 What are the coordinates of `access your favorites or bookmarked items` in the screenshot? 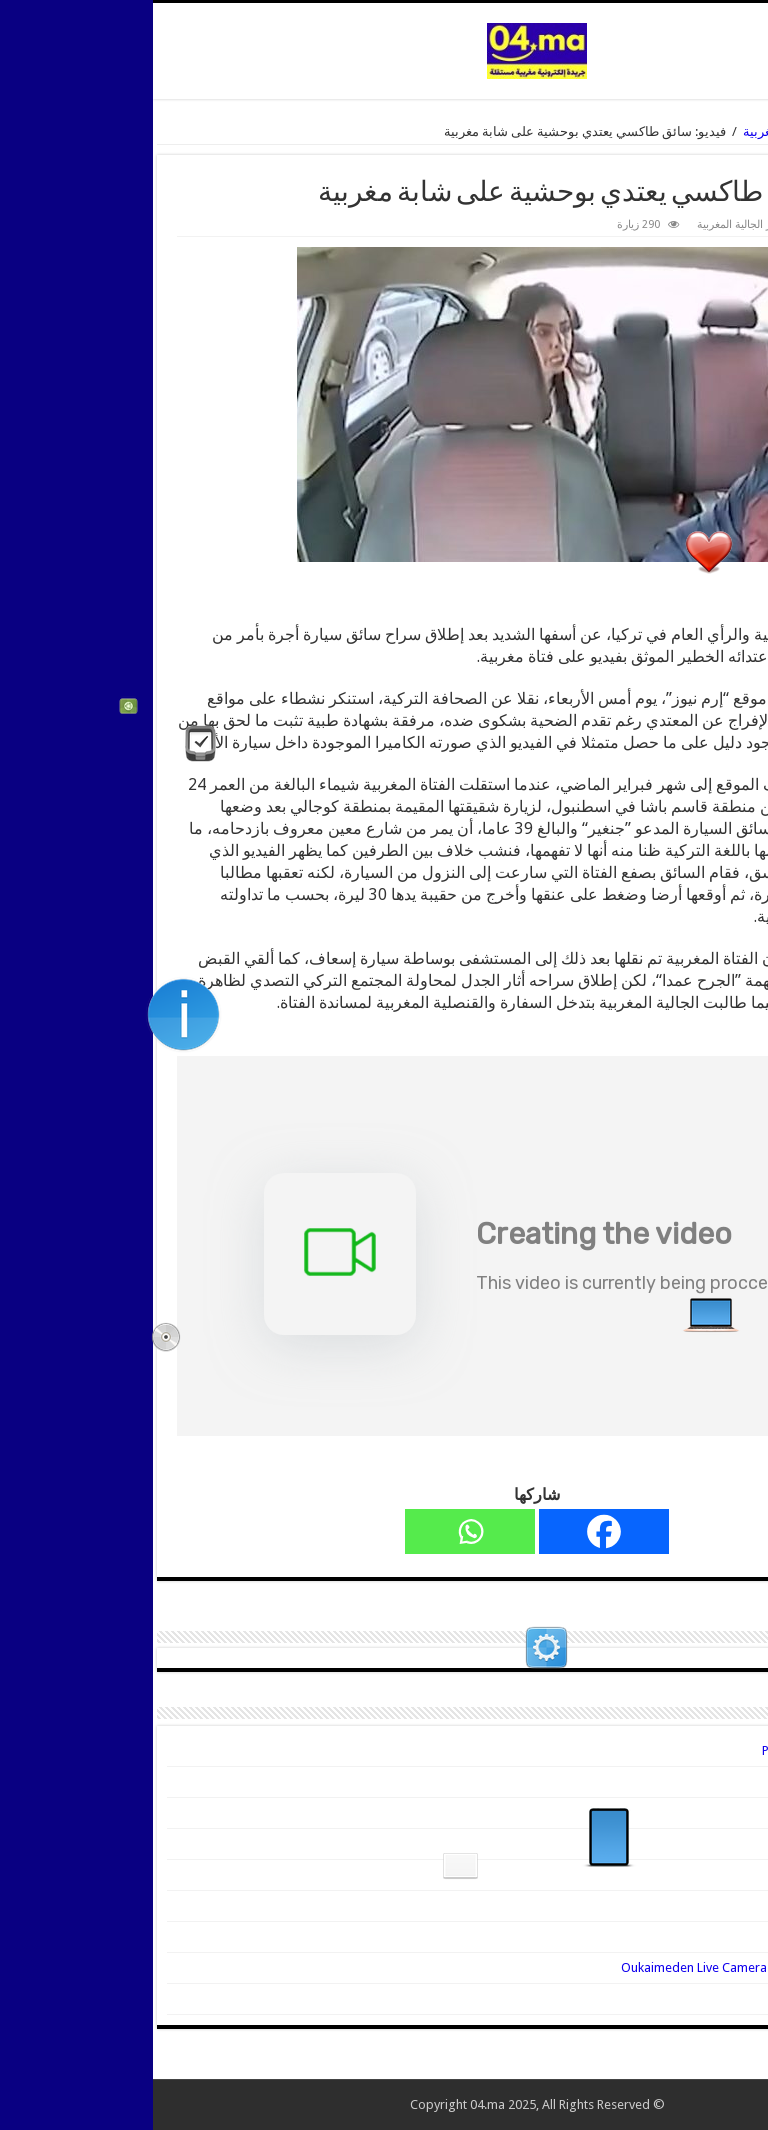 It's located at (709, 549).